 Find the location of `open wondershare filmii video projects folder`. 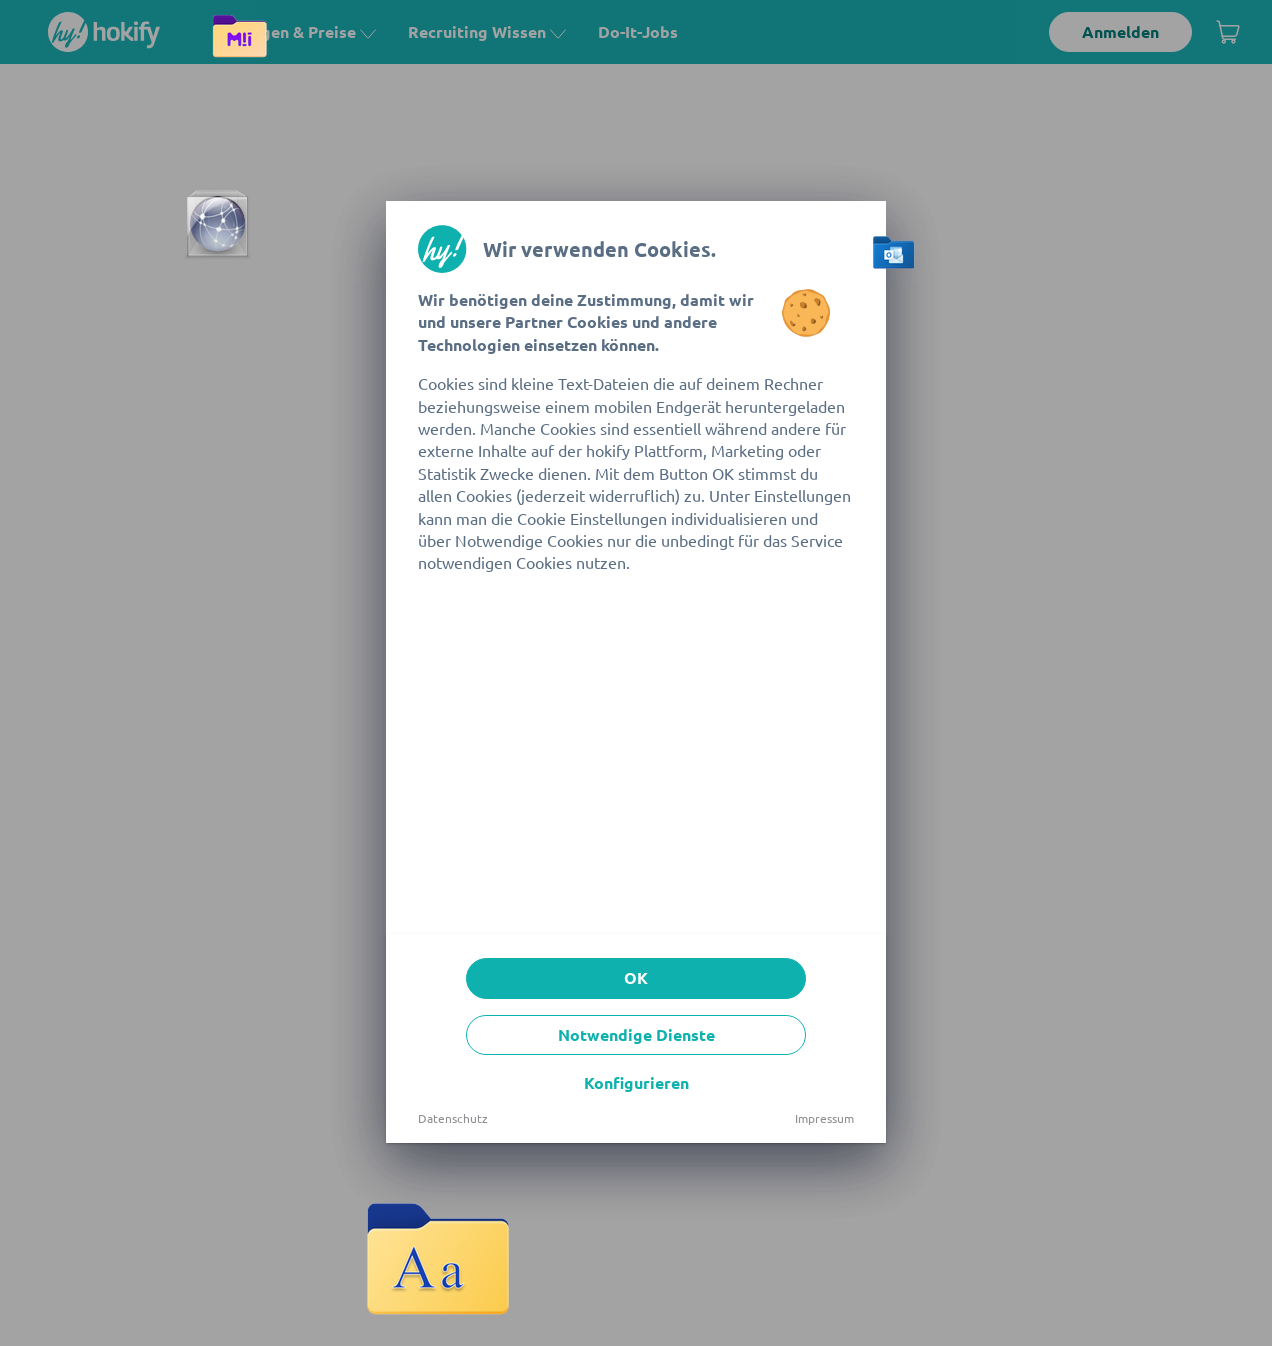

open wondershare filmii video projects folder is located at coordinates (239, 37).